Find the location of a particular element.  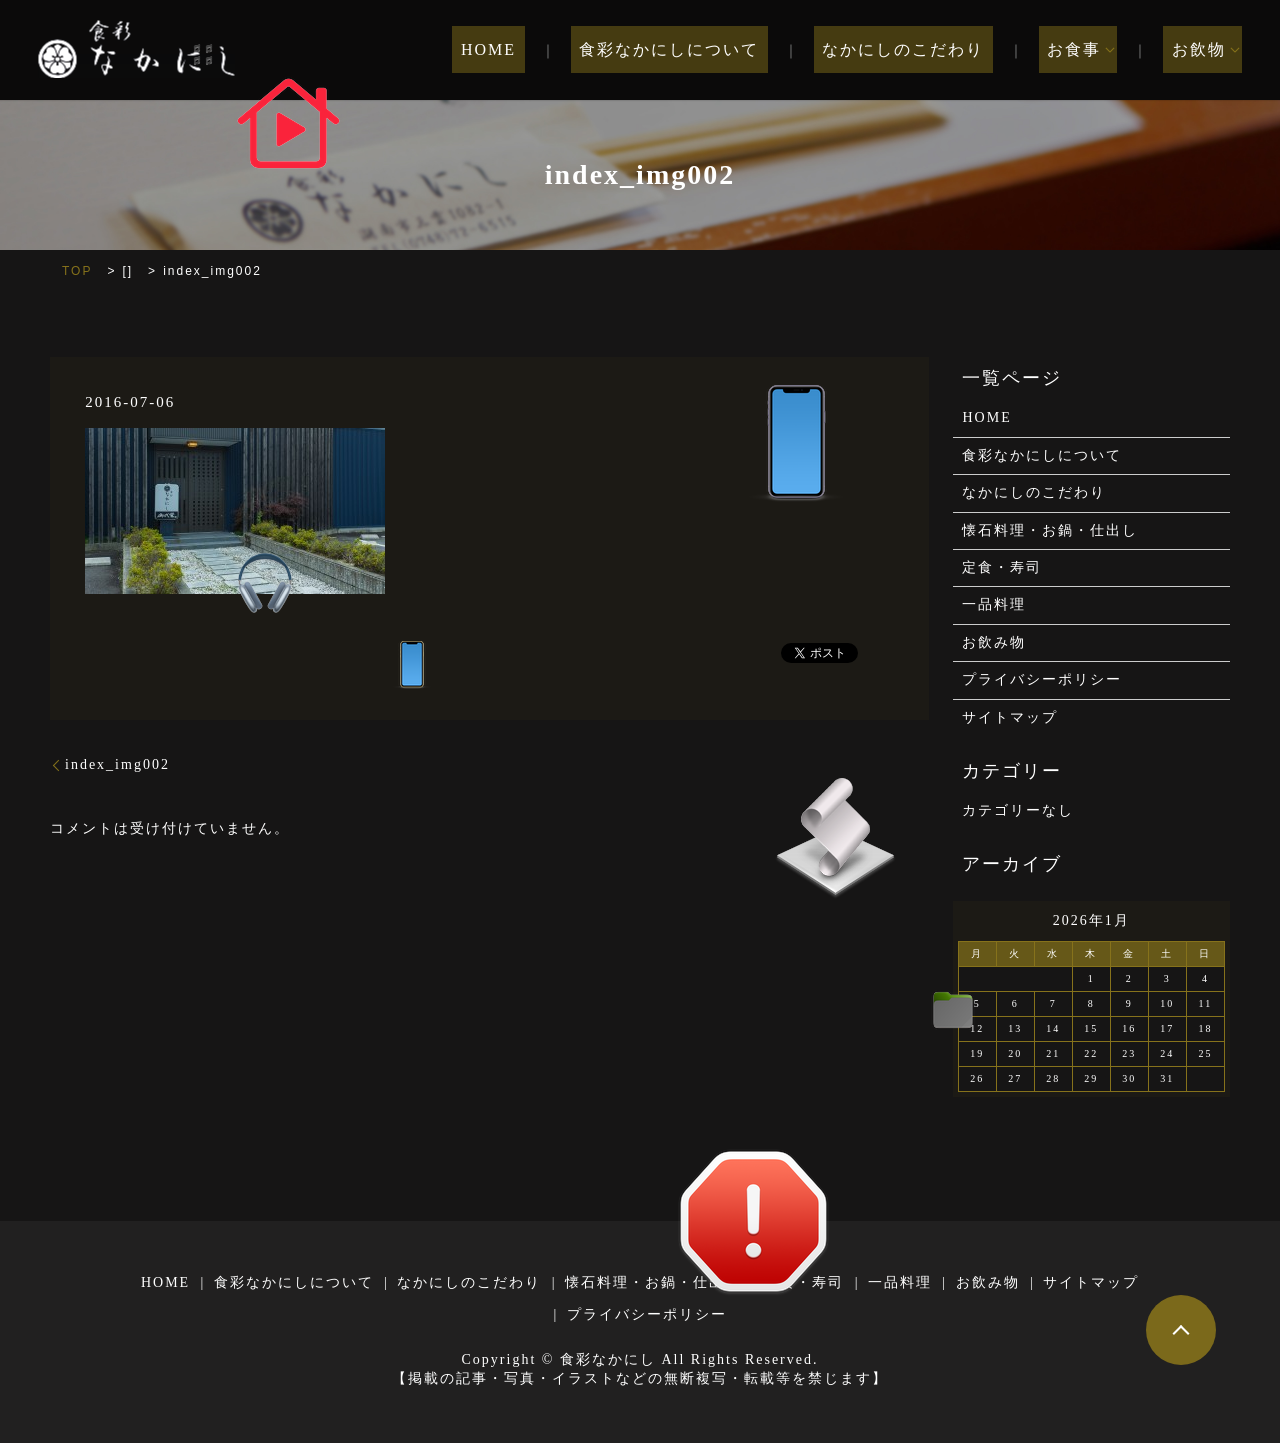

iPhone 11 device icon is located at coordinates (412, 665).